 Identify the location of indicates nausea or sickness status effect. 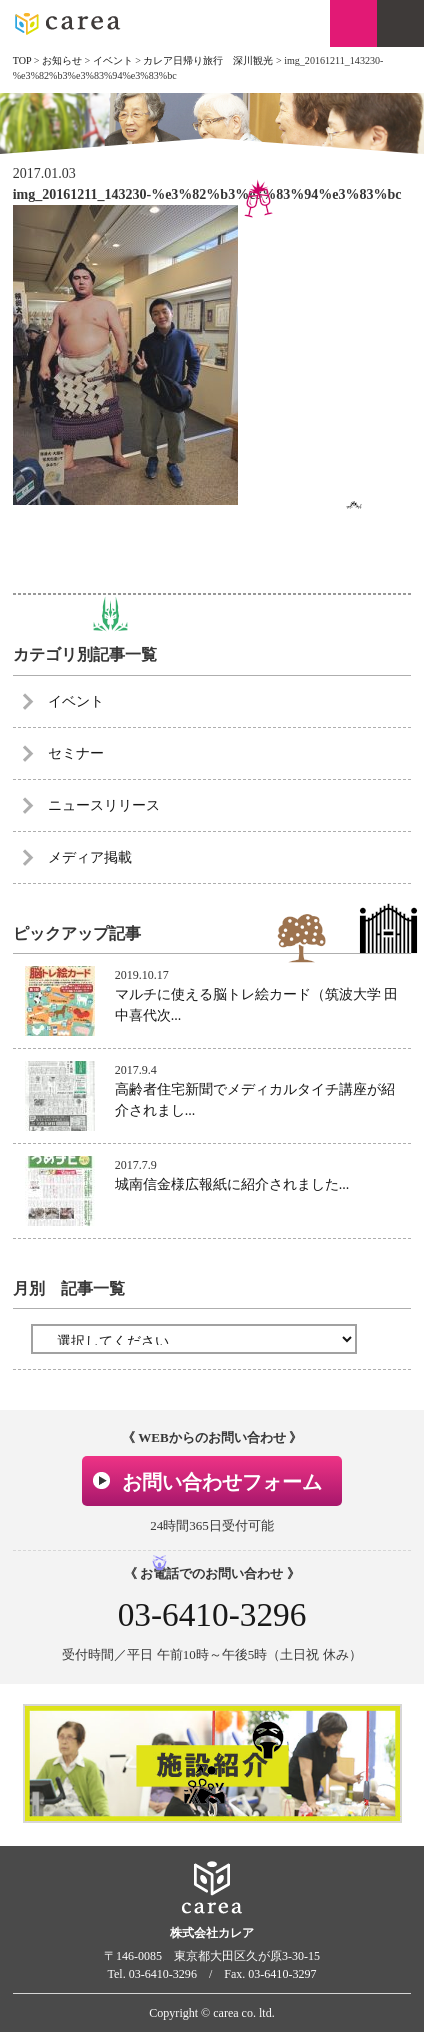
(268, 1740).